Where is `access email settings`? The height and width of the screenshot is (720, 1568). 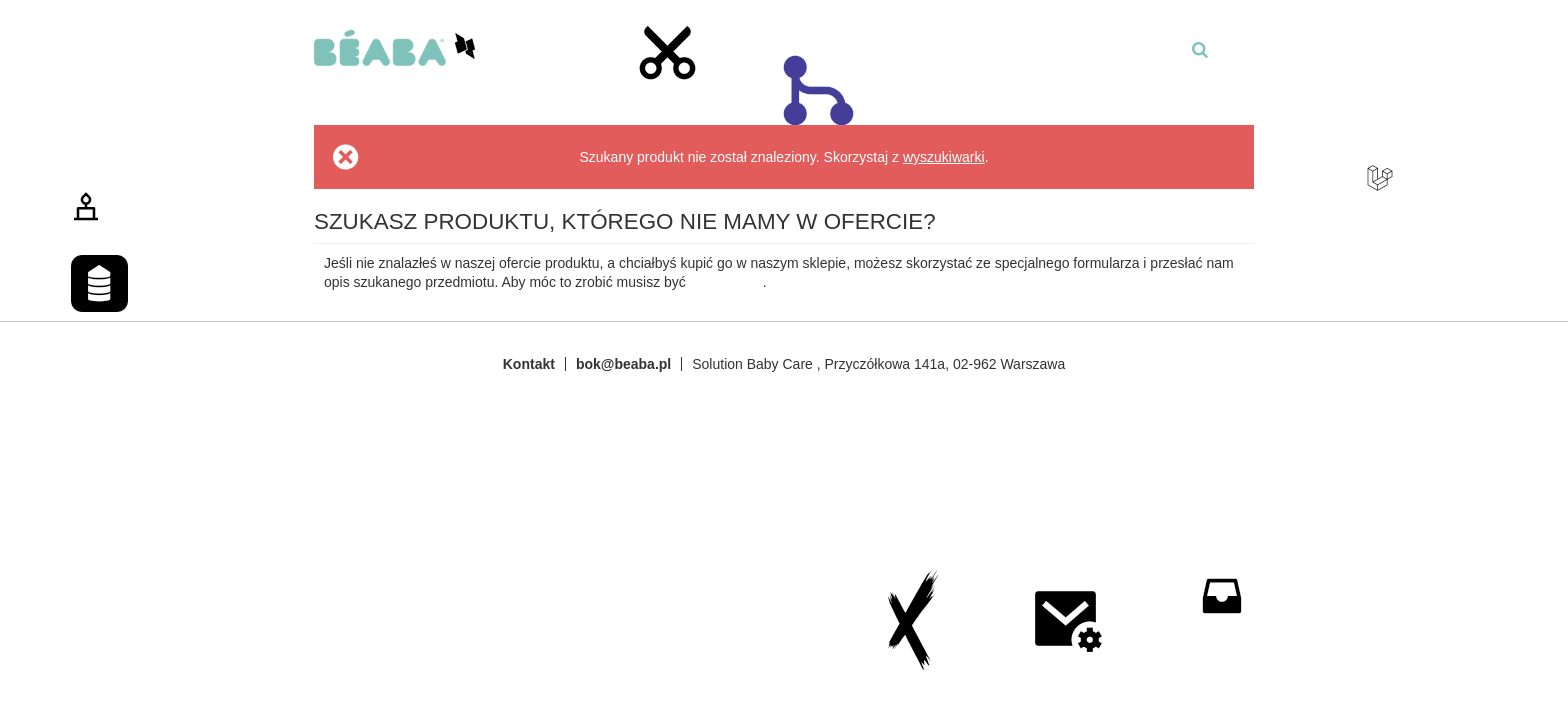
access email settings is located at coordinates (1065, 618).